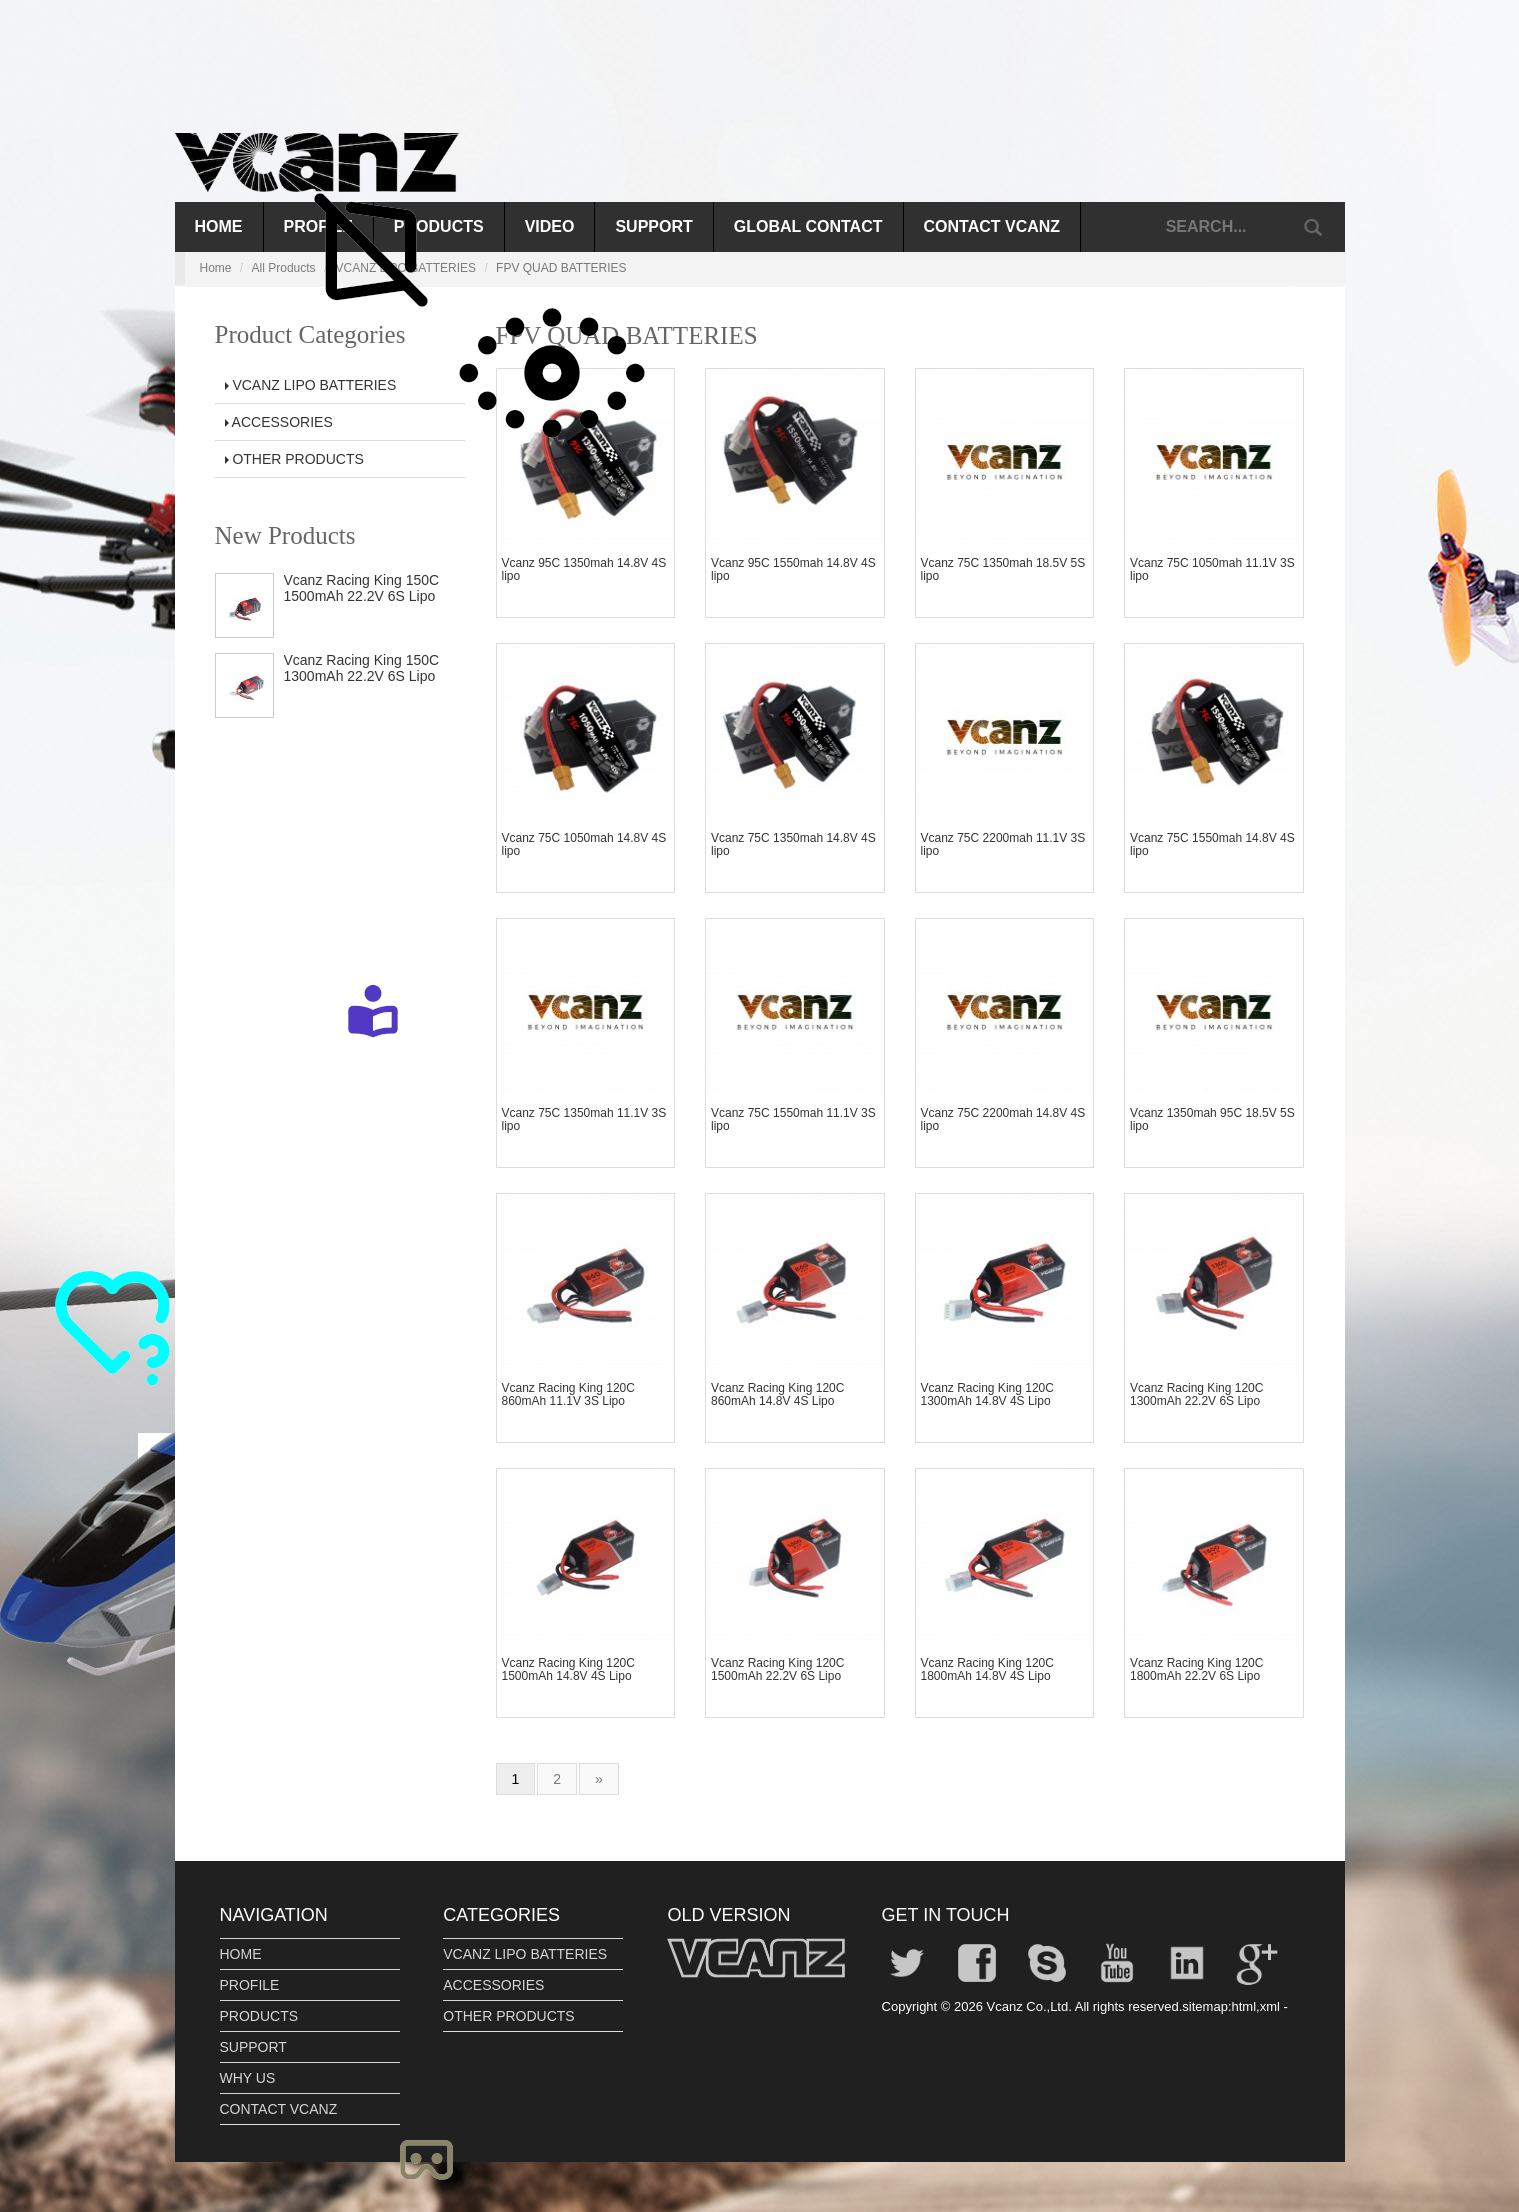 This screenshot has height=2212, width=1519. What do you see at coordinates (552, 373) in the screenshot?
I see `preview mode with limited visibility` at bounding box center [552, 373].